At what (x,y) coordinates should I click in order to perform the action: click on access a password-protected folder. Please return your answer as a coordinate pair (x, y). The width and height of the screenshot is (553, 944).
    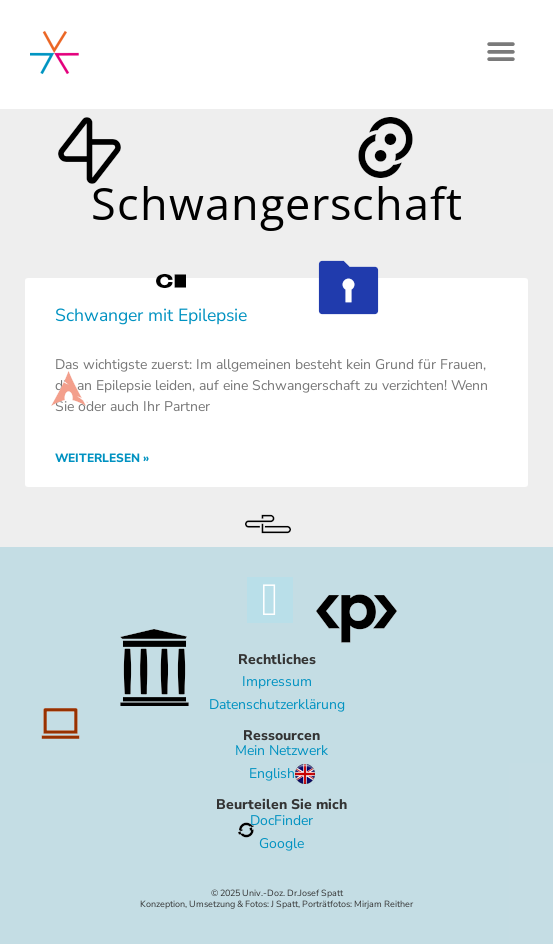
    Looking at the image, I should click on (348, 287).